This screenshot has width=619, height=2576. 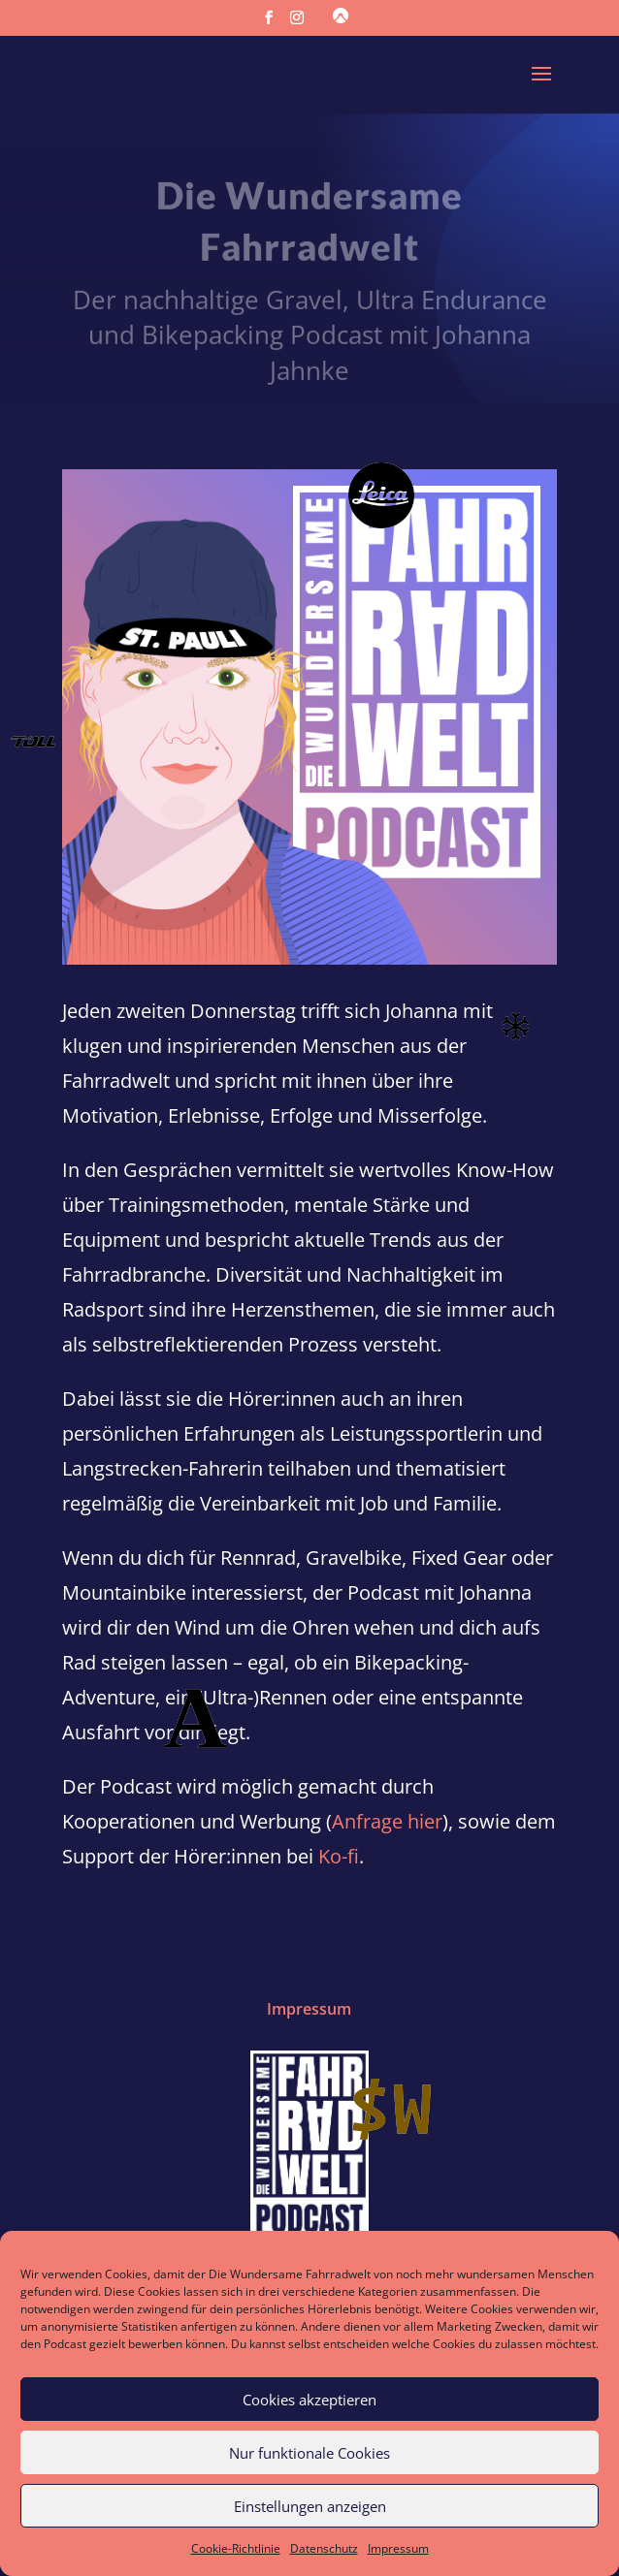 I want to click on toll group logistics company logo, so click(x=33, y=742).